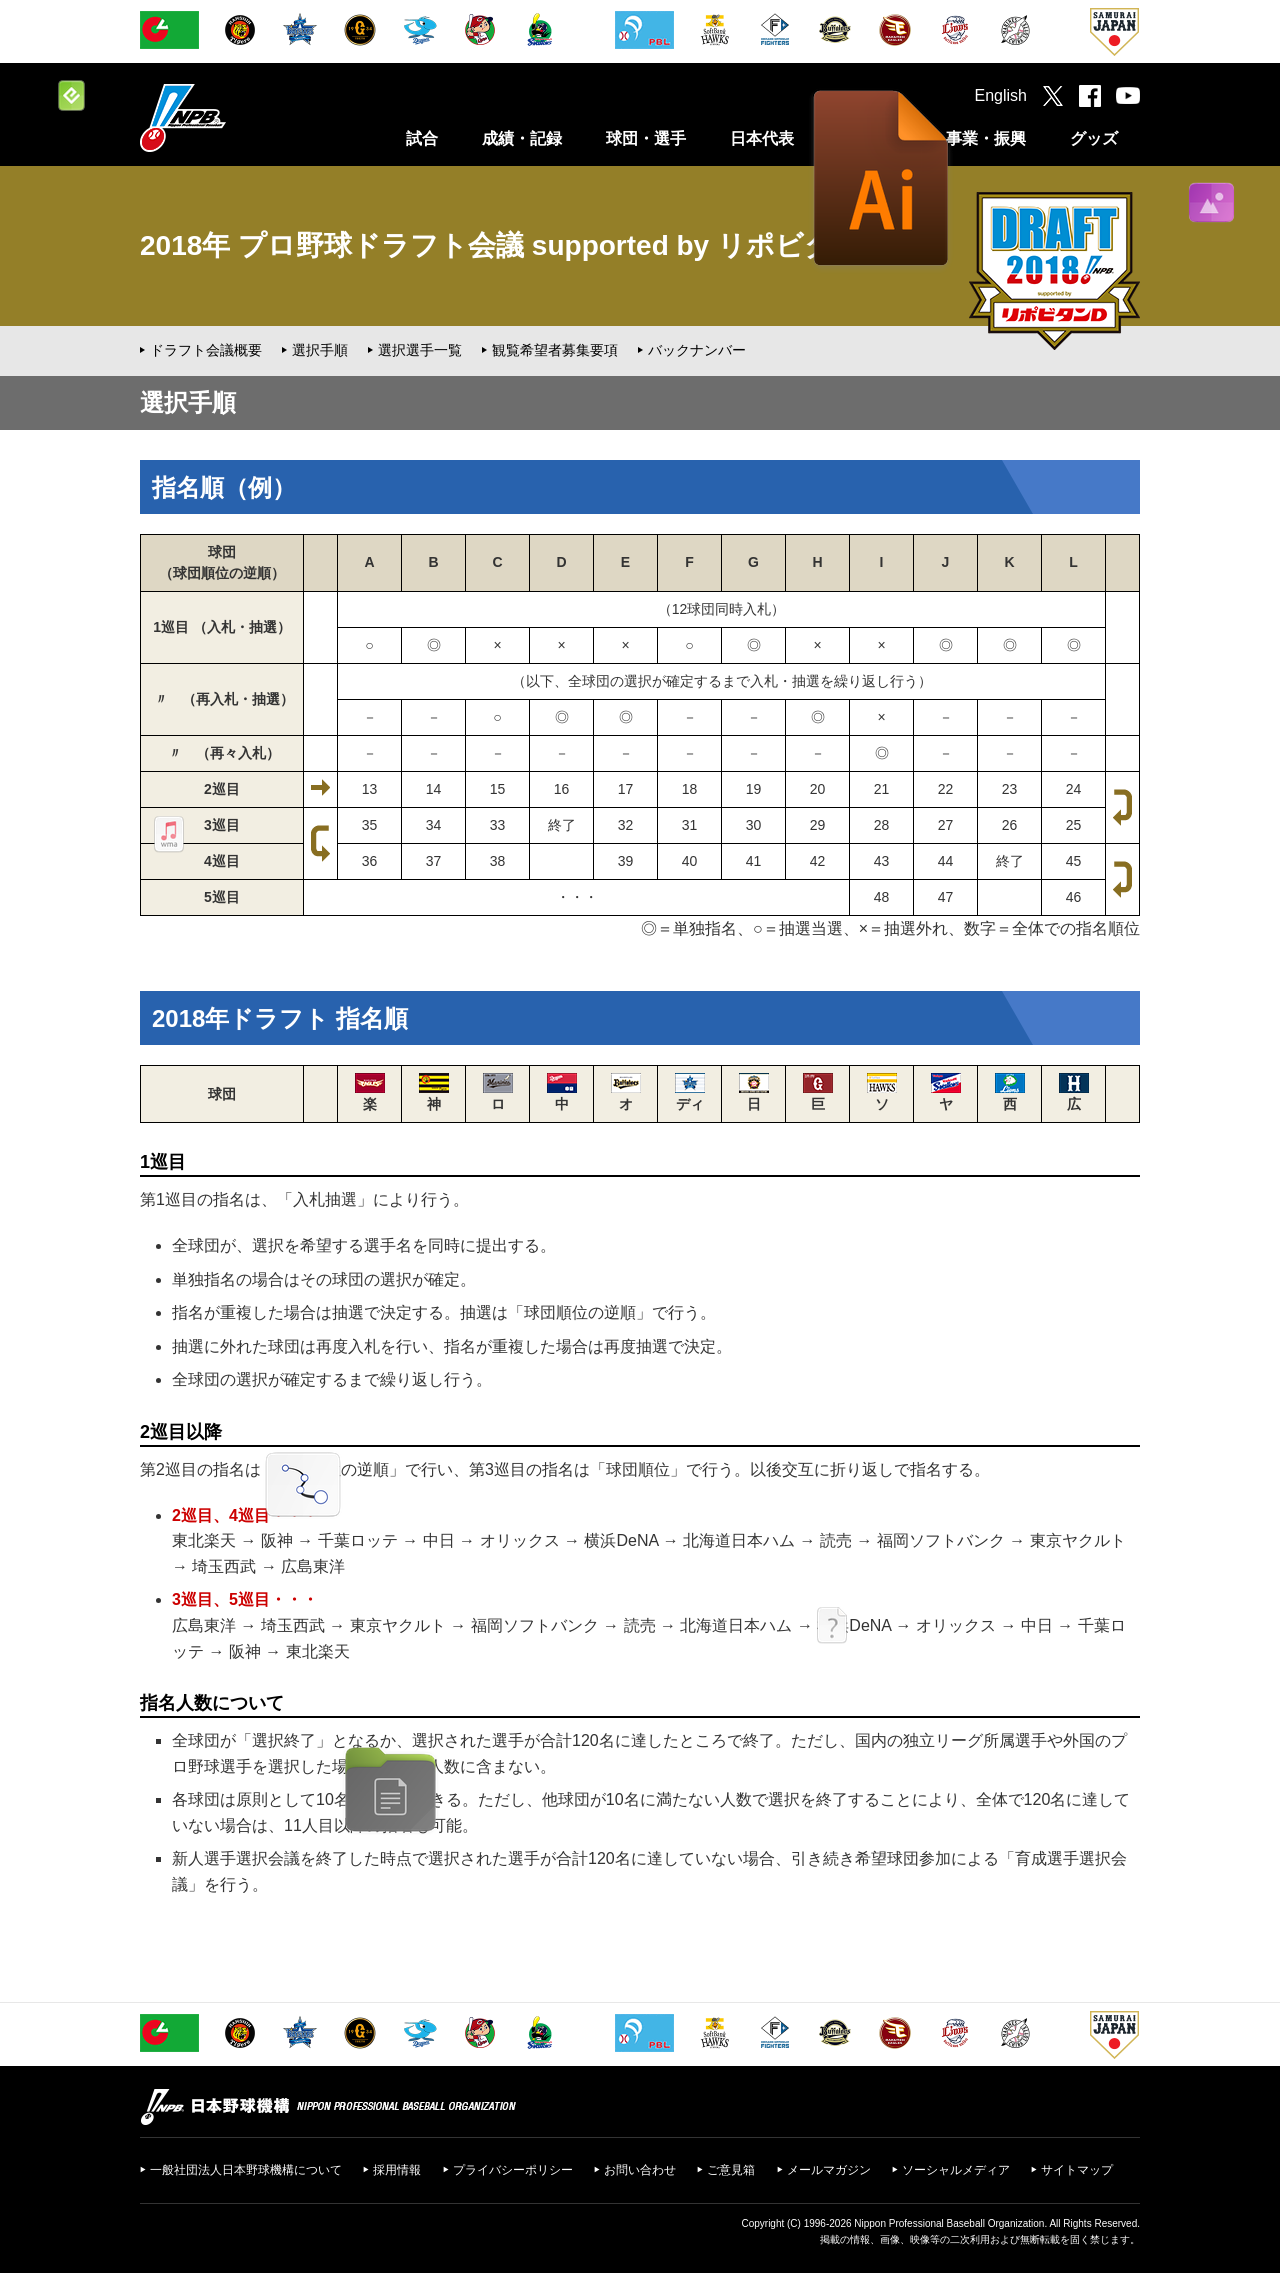 The image size is (1280, 2273). Describe the element at coordinates (881, 178) in the screenshot. I see `open an Adobe Illustrator file` at that location.